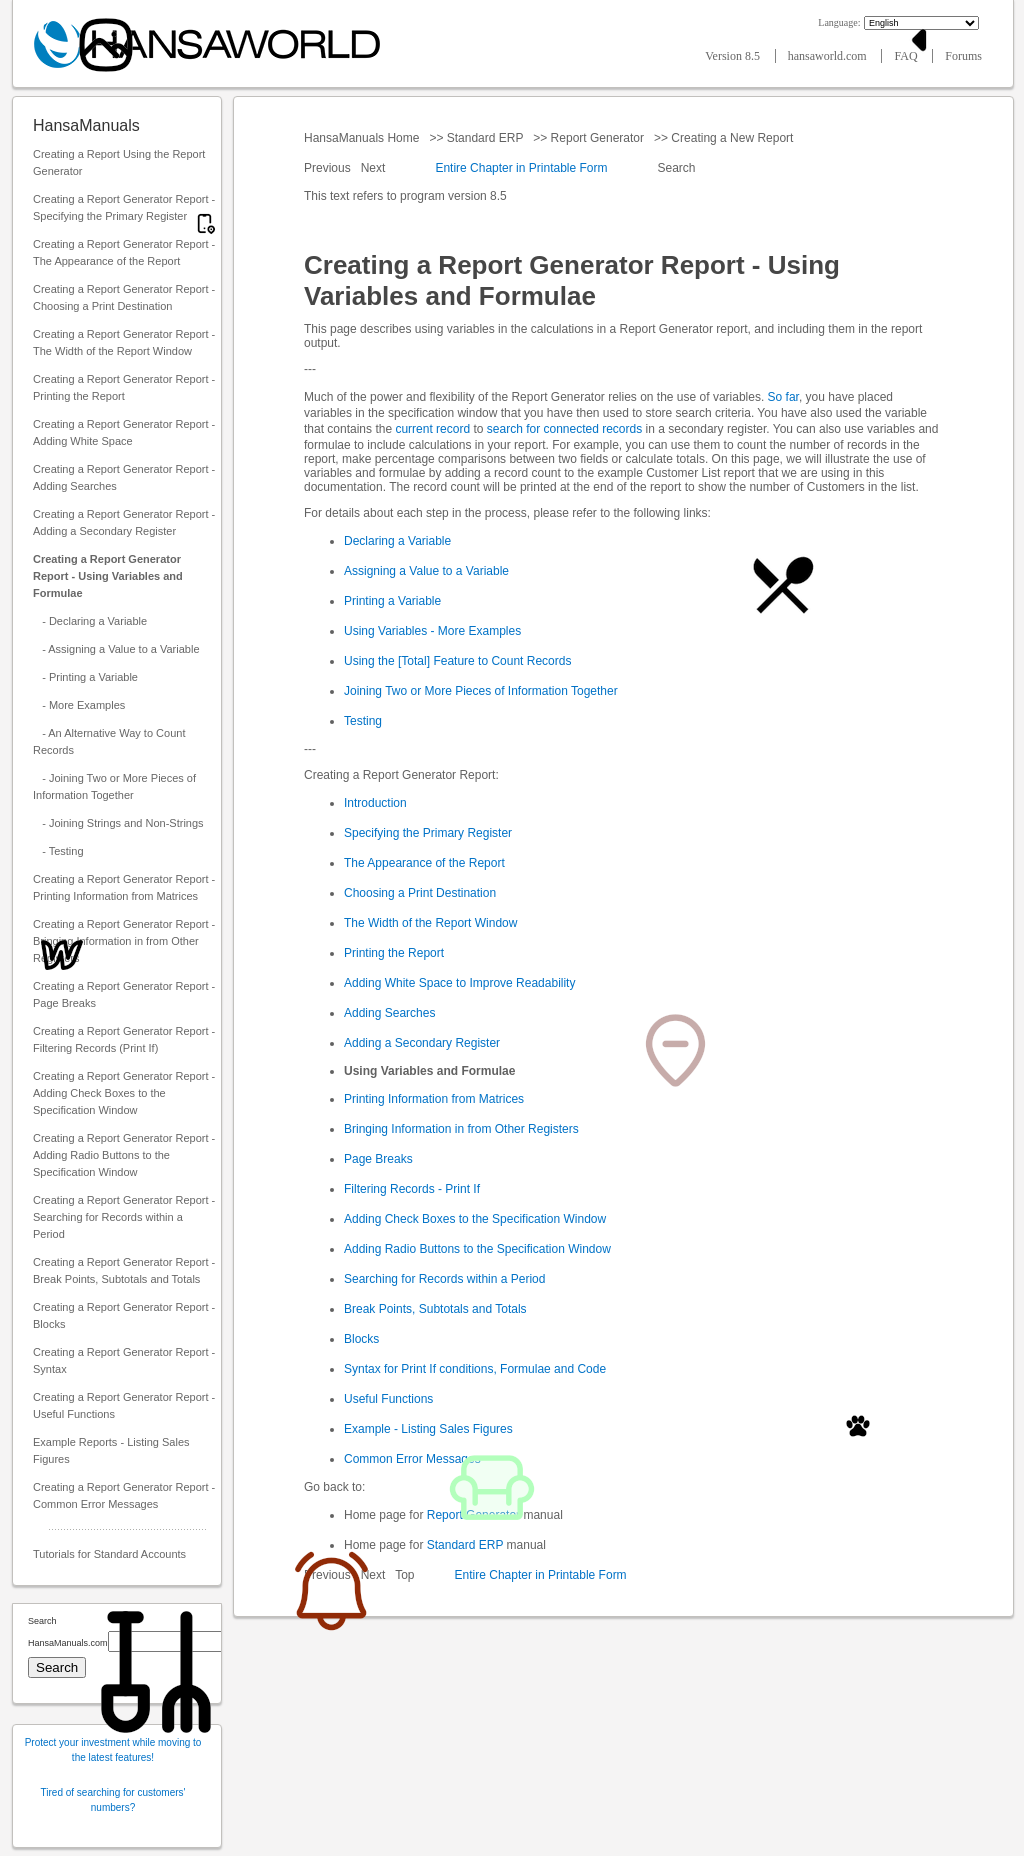  Describe the element at coordinates (858, 1426) in the screenshot. I see `access pet-related features or settings` at that location.